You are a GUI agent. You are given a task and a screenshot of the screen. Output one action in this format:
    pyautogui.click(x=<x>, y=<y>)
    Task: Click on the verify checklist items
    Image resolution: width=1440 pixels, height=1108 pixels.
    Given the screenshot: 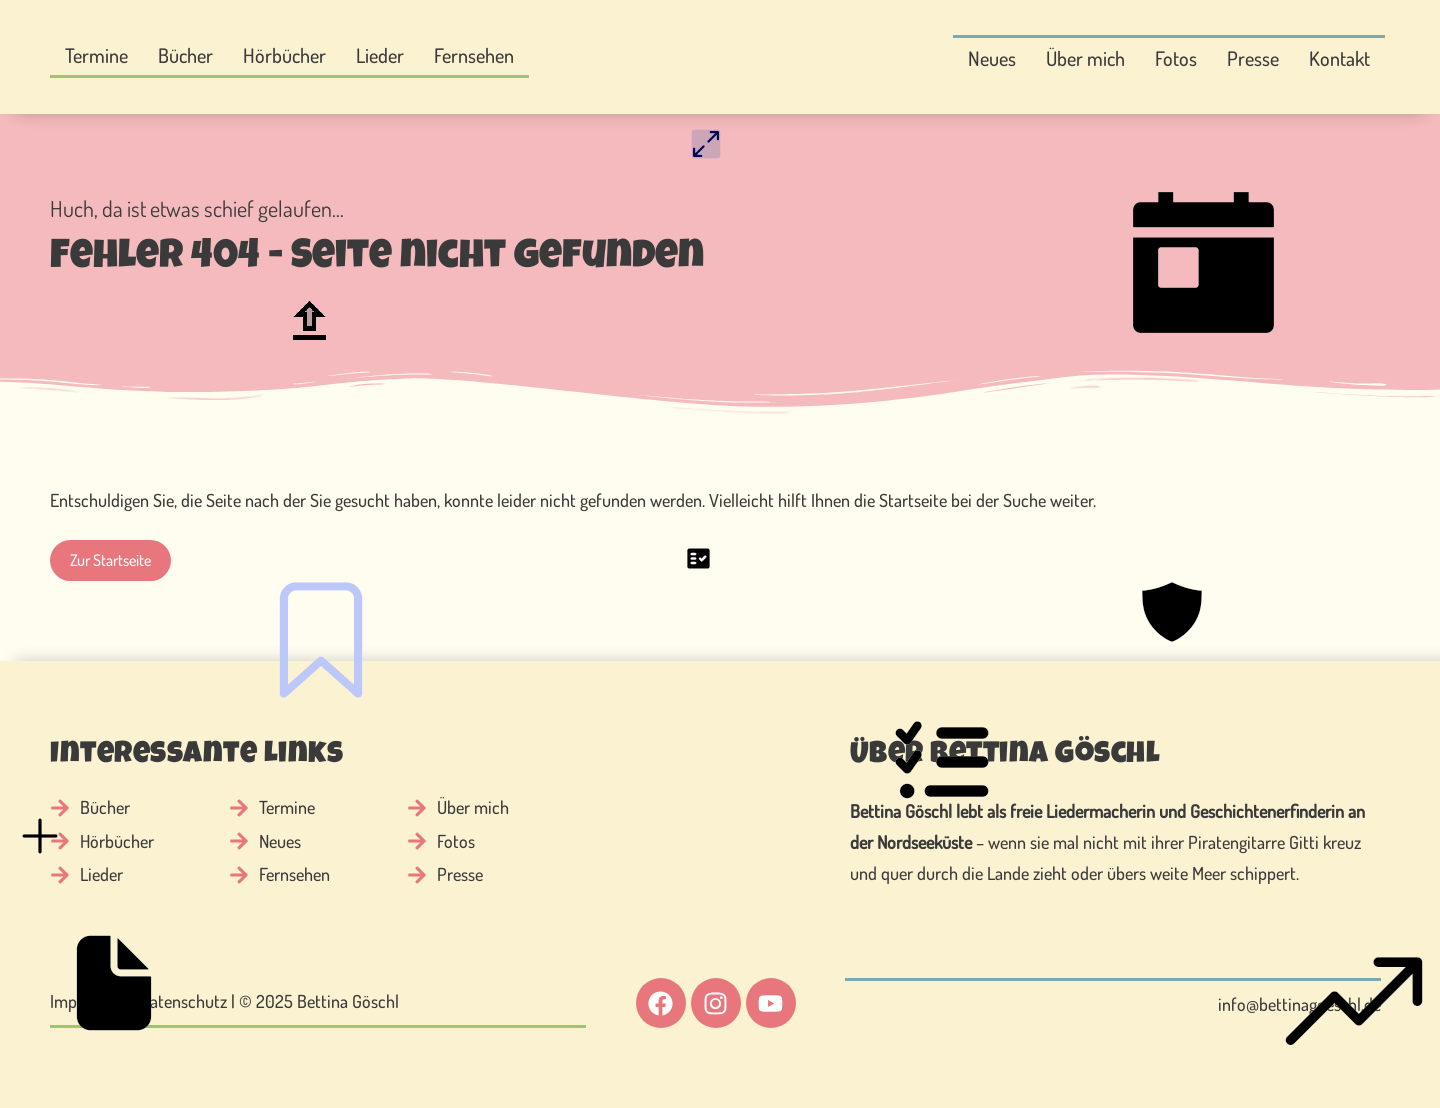 What is the action you would take?
    pyautogui.click(x=698, y=558)
    